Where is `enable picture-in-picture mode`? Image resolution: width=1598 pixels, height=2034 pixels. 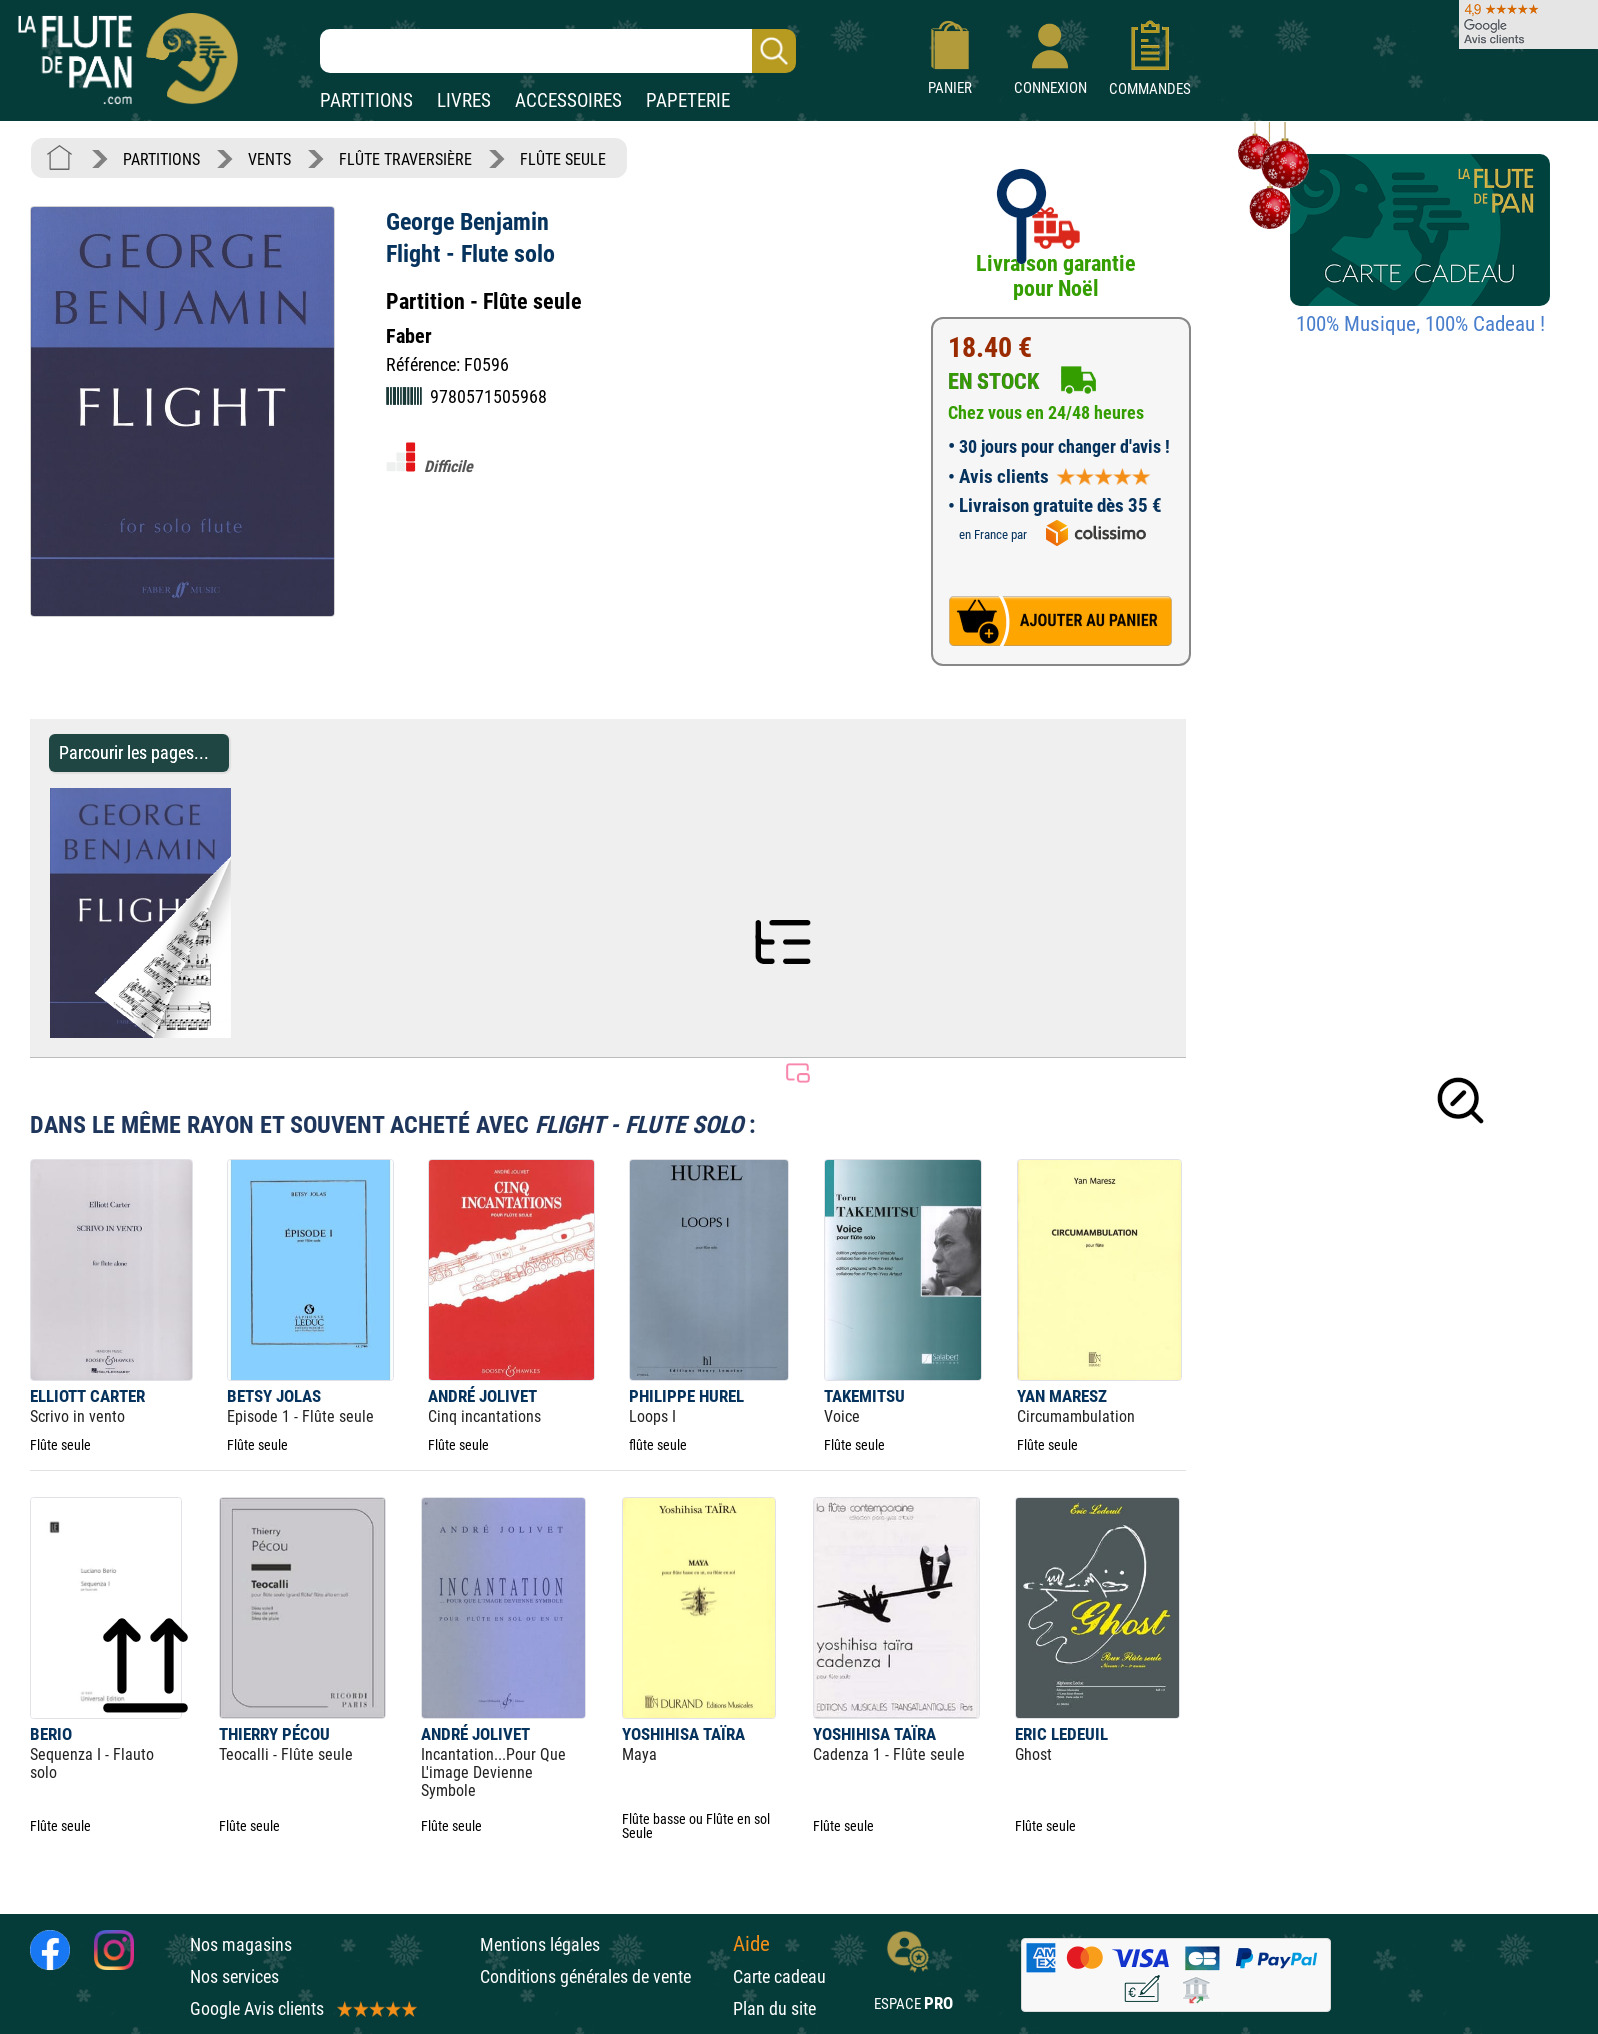 enable picture-in-picture mode is located at coordinates (798, 1073).